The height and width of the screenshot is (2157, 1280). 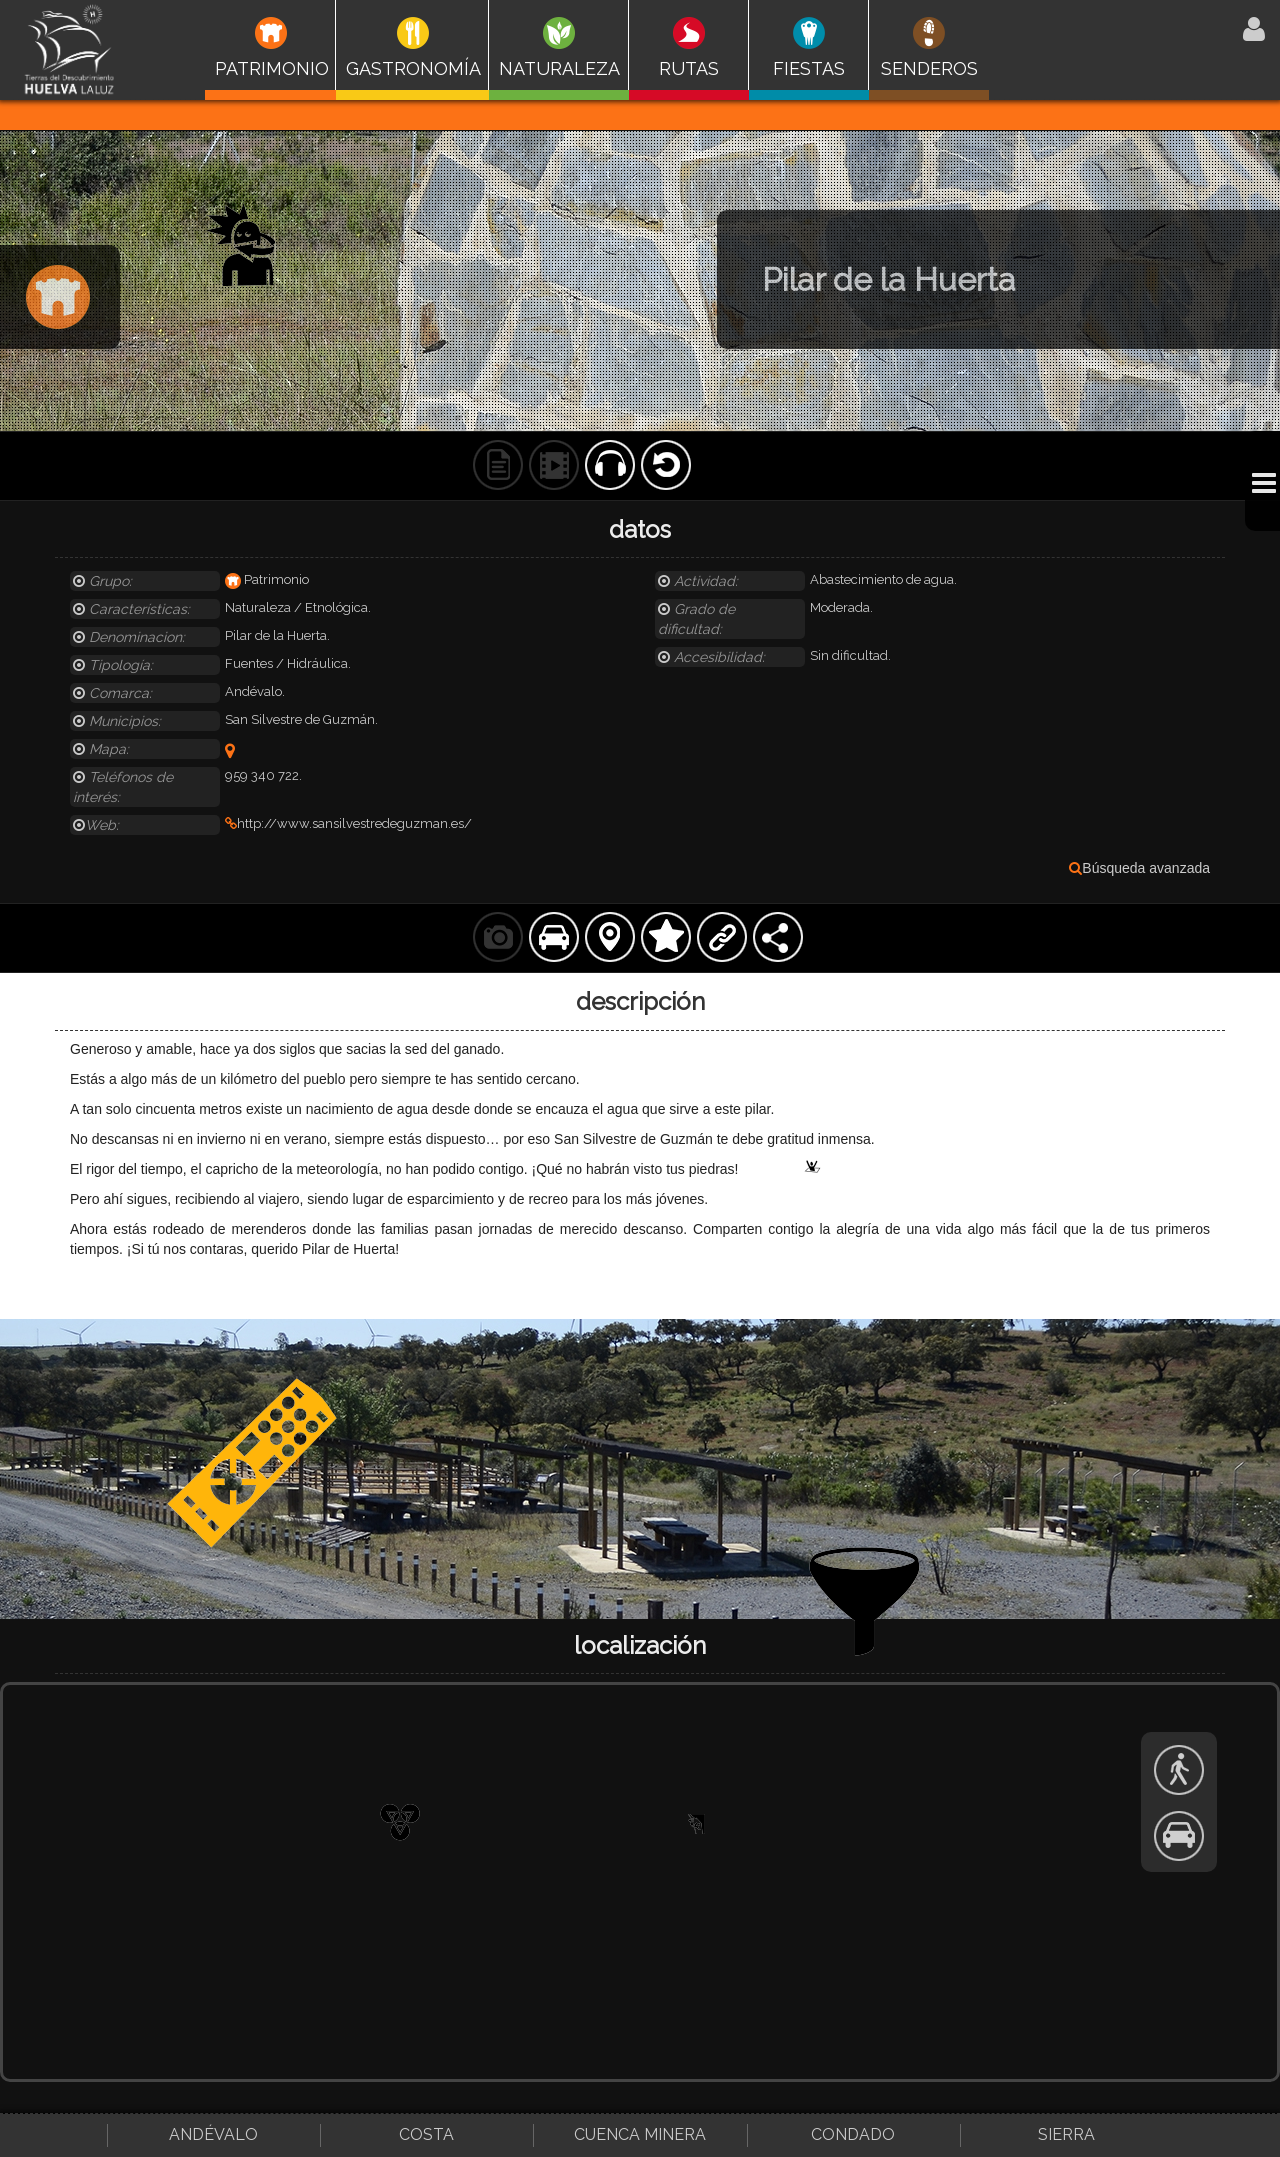 What do you see at coordinates (812, 1166) in the screenshot?
I see `access a hidden passage or secret area` at bounding box center [812, 1166].